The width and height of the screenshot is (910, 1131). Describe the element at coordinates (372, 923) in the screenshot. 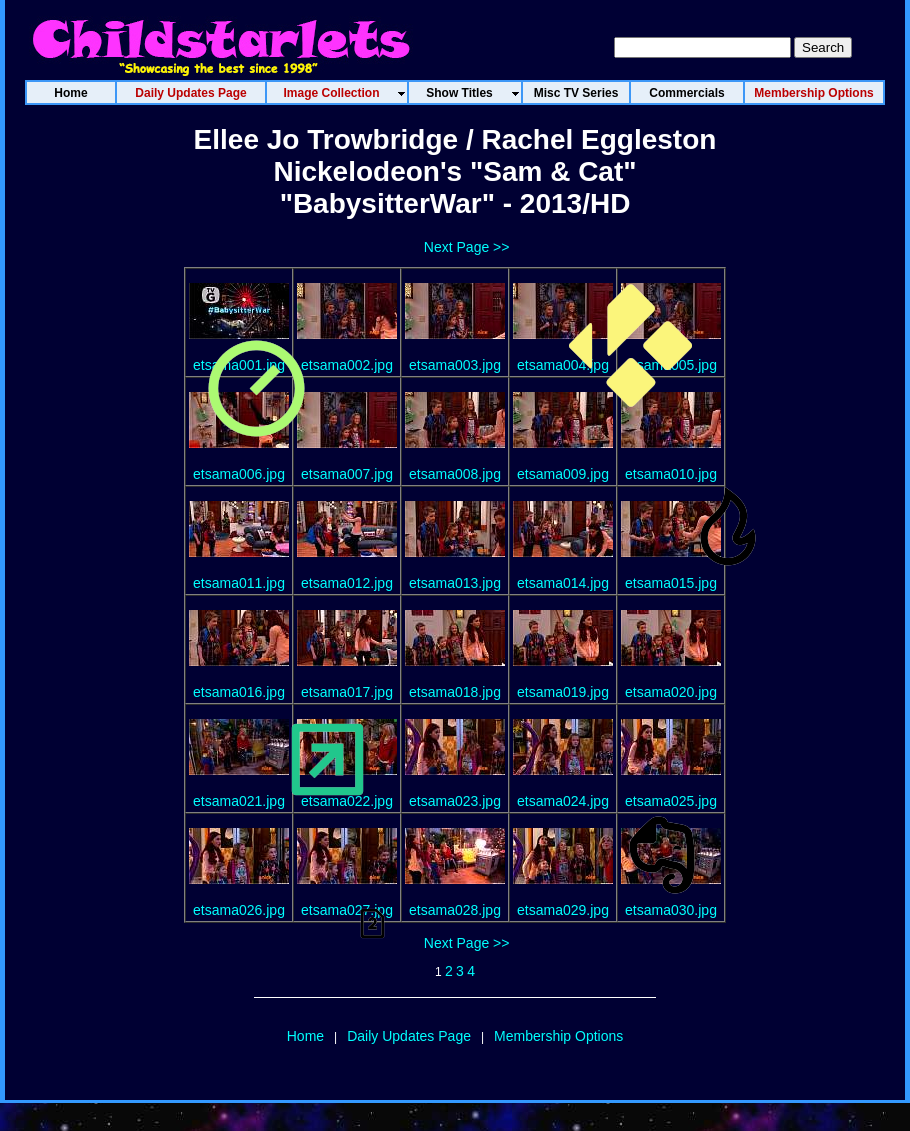

I see `indicates SIM card 2 is active` at that location.